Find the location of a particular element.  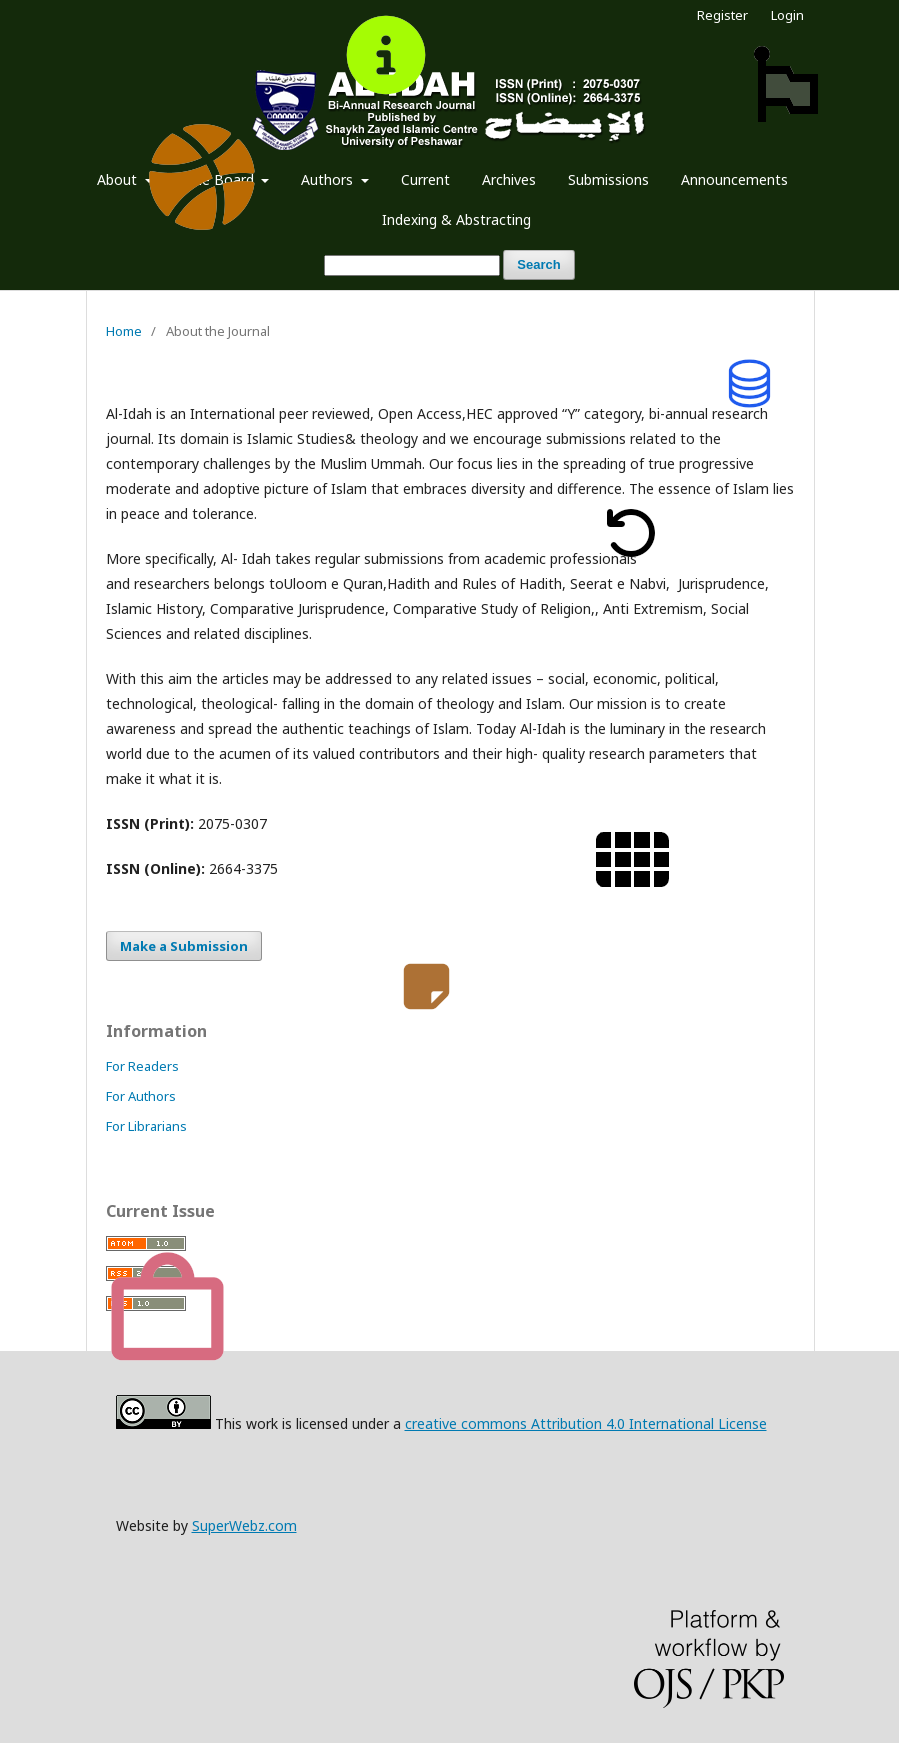

access database or data storage is located at coordinates (749, 383).